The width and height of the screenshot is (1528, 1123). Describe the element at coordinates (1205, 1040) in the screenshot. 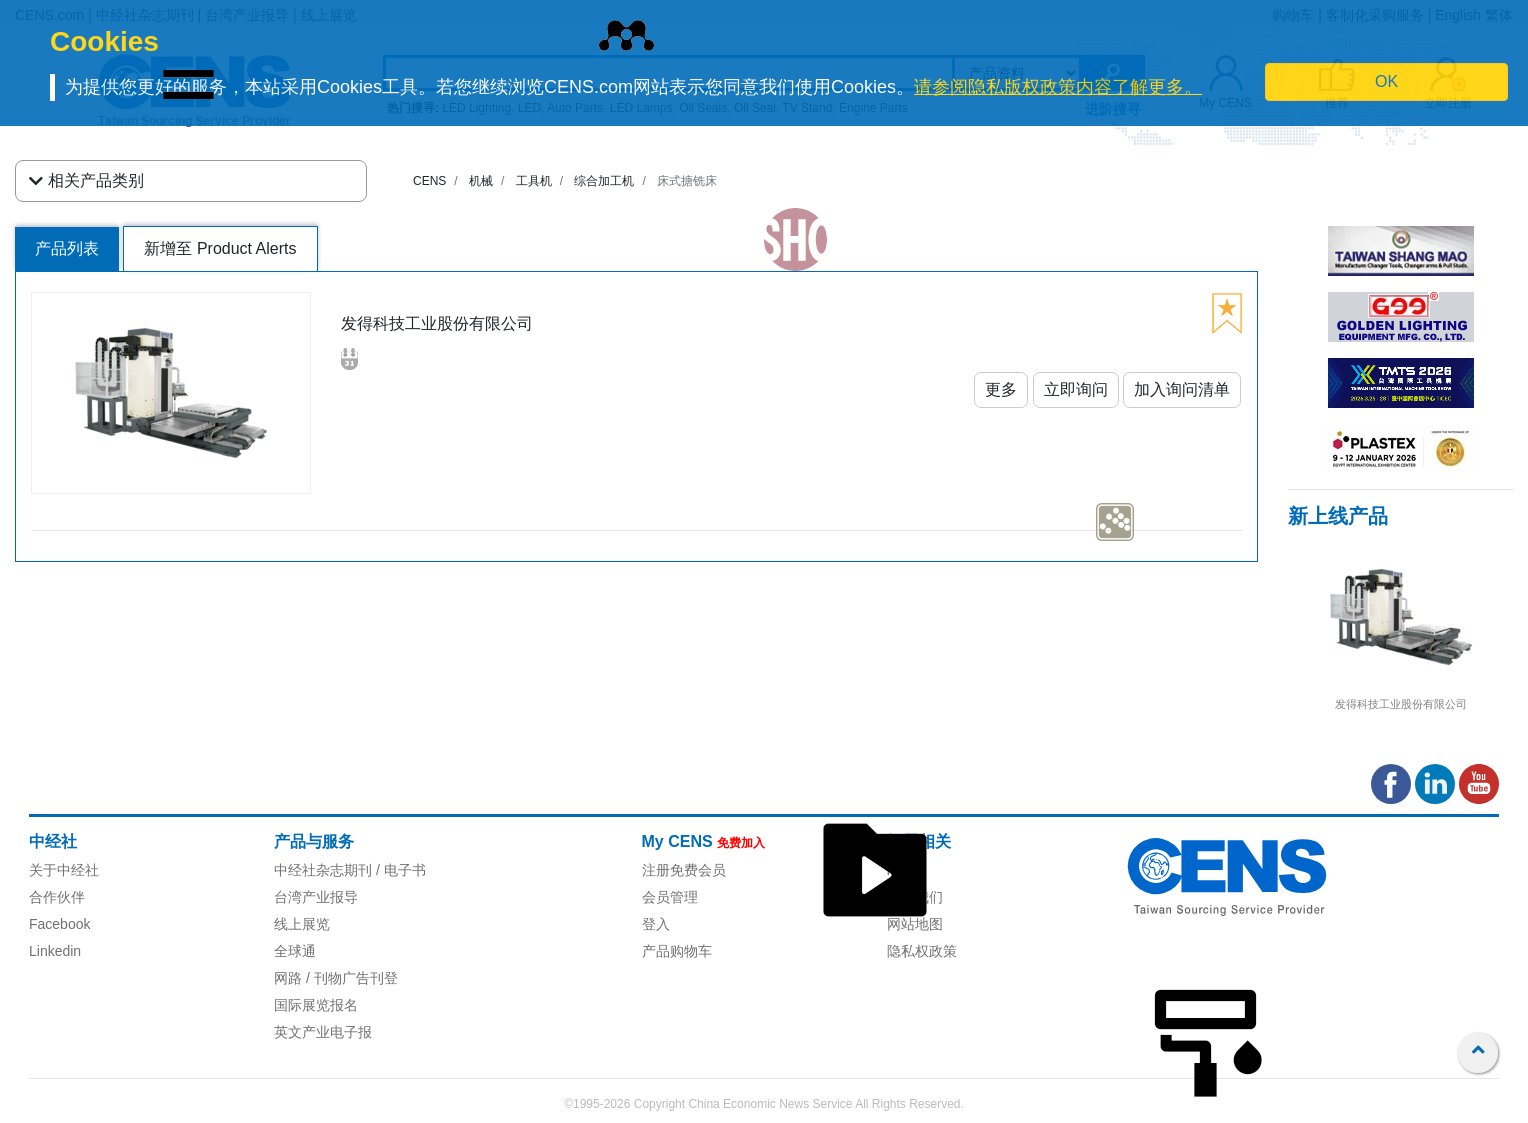

I see `access painting or drawing tools` at that location.